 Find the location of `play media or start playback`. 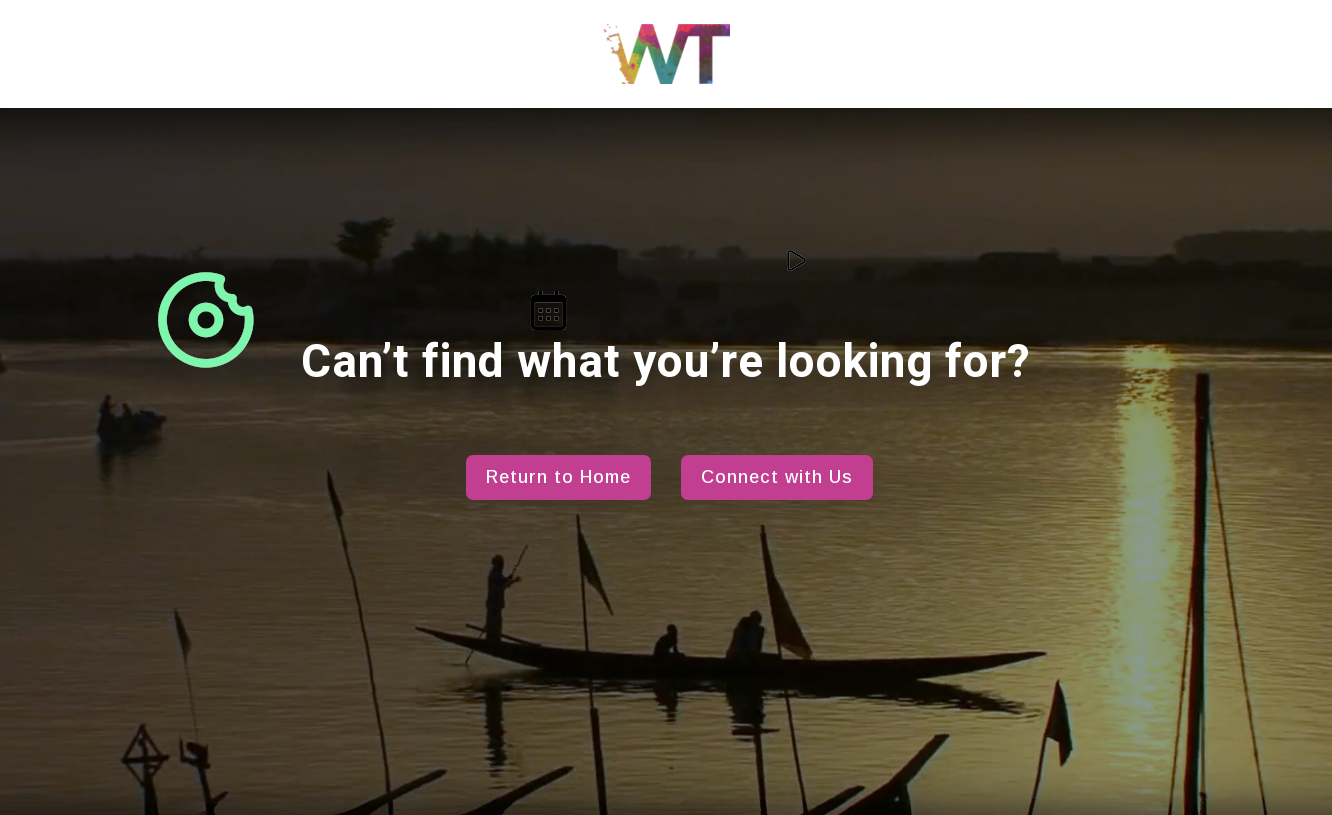

play media or start playback is located at coordinates (795, 260).